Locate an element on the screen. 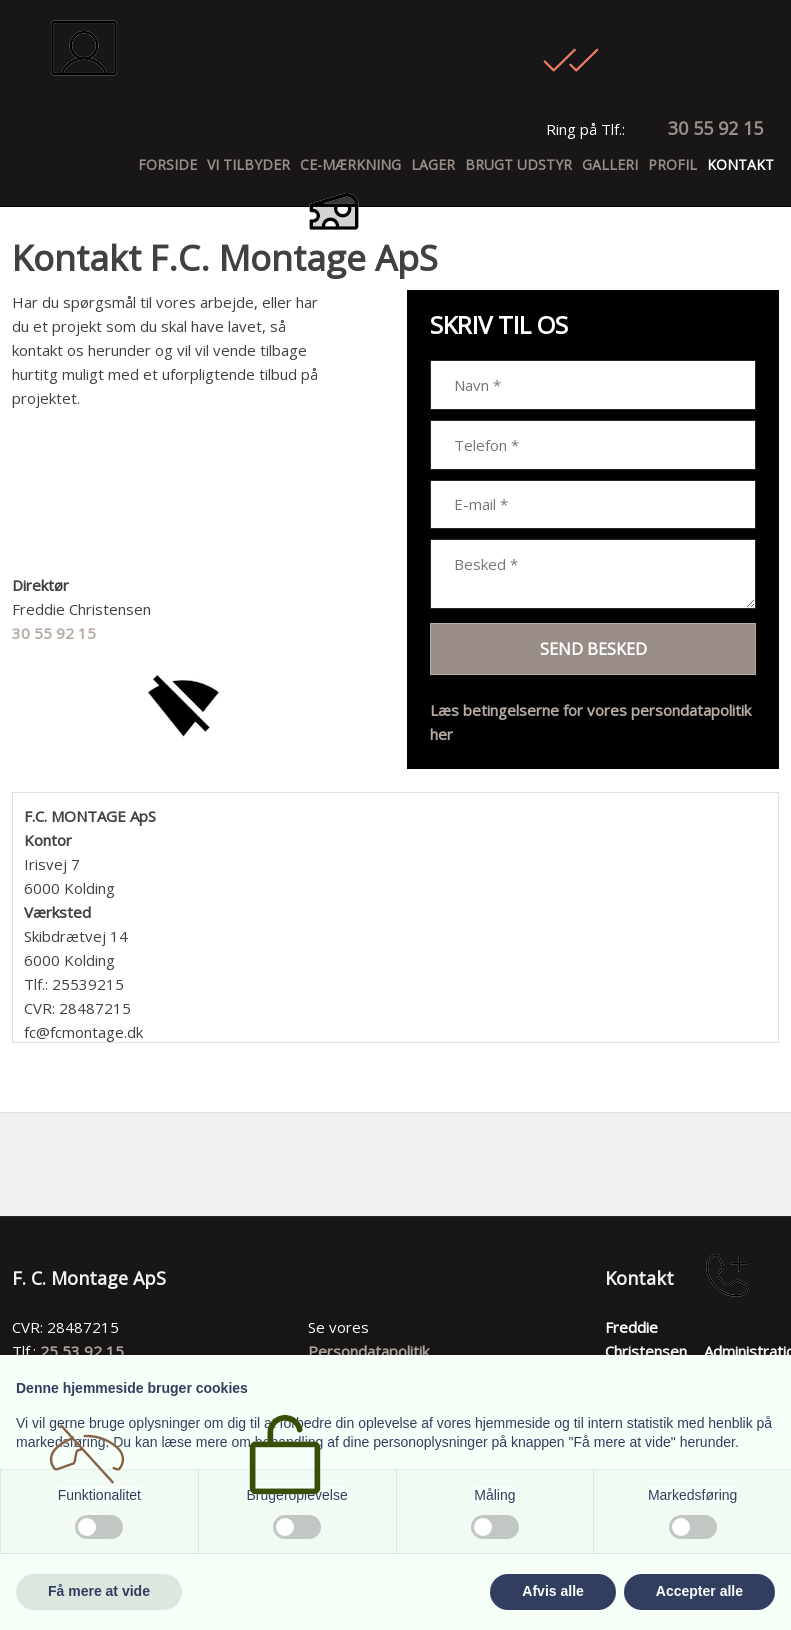 The height and width of the screenshot is (1630, 791). unlock or access secured content is located at coordinates (285, 1459).